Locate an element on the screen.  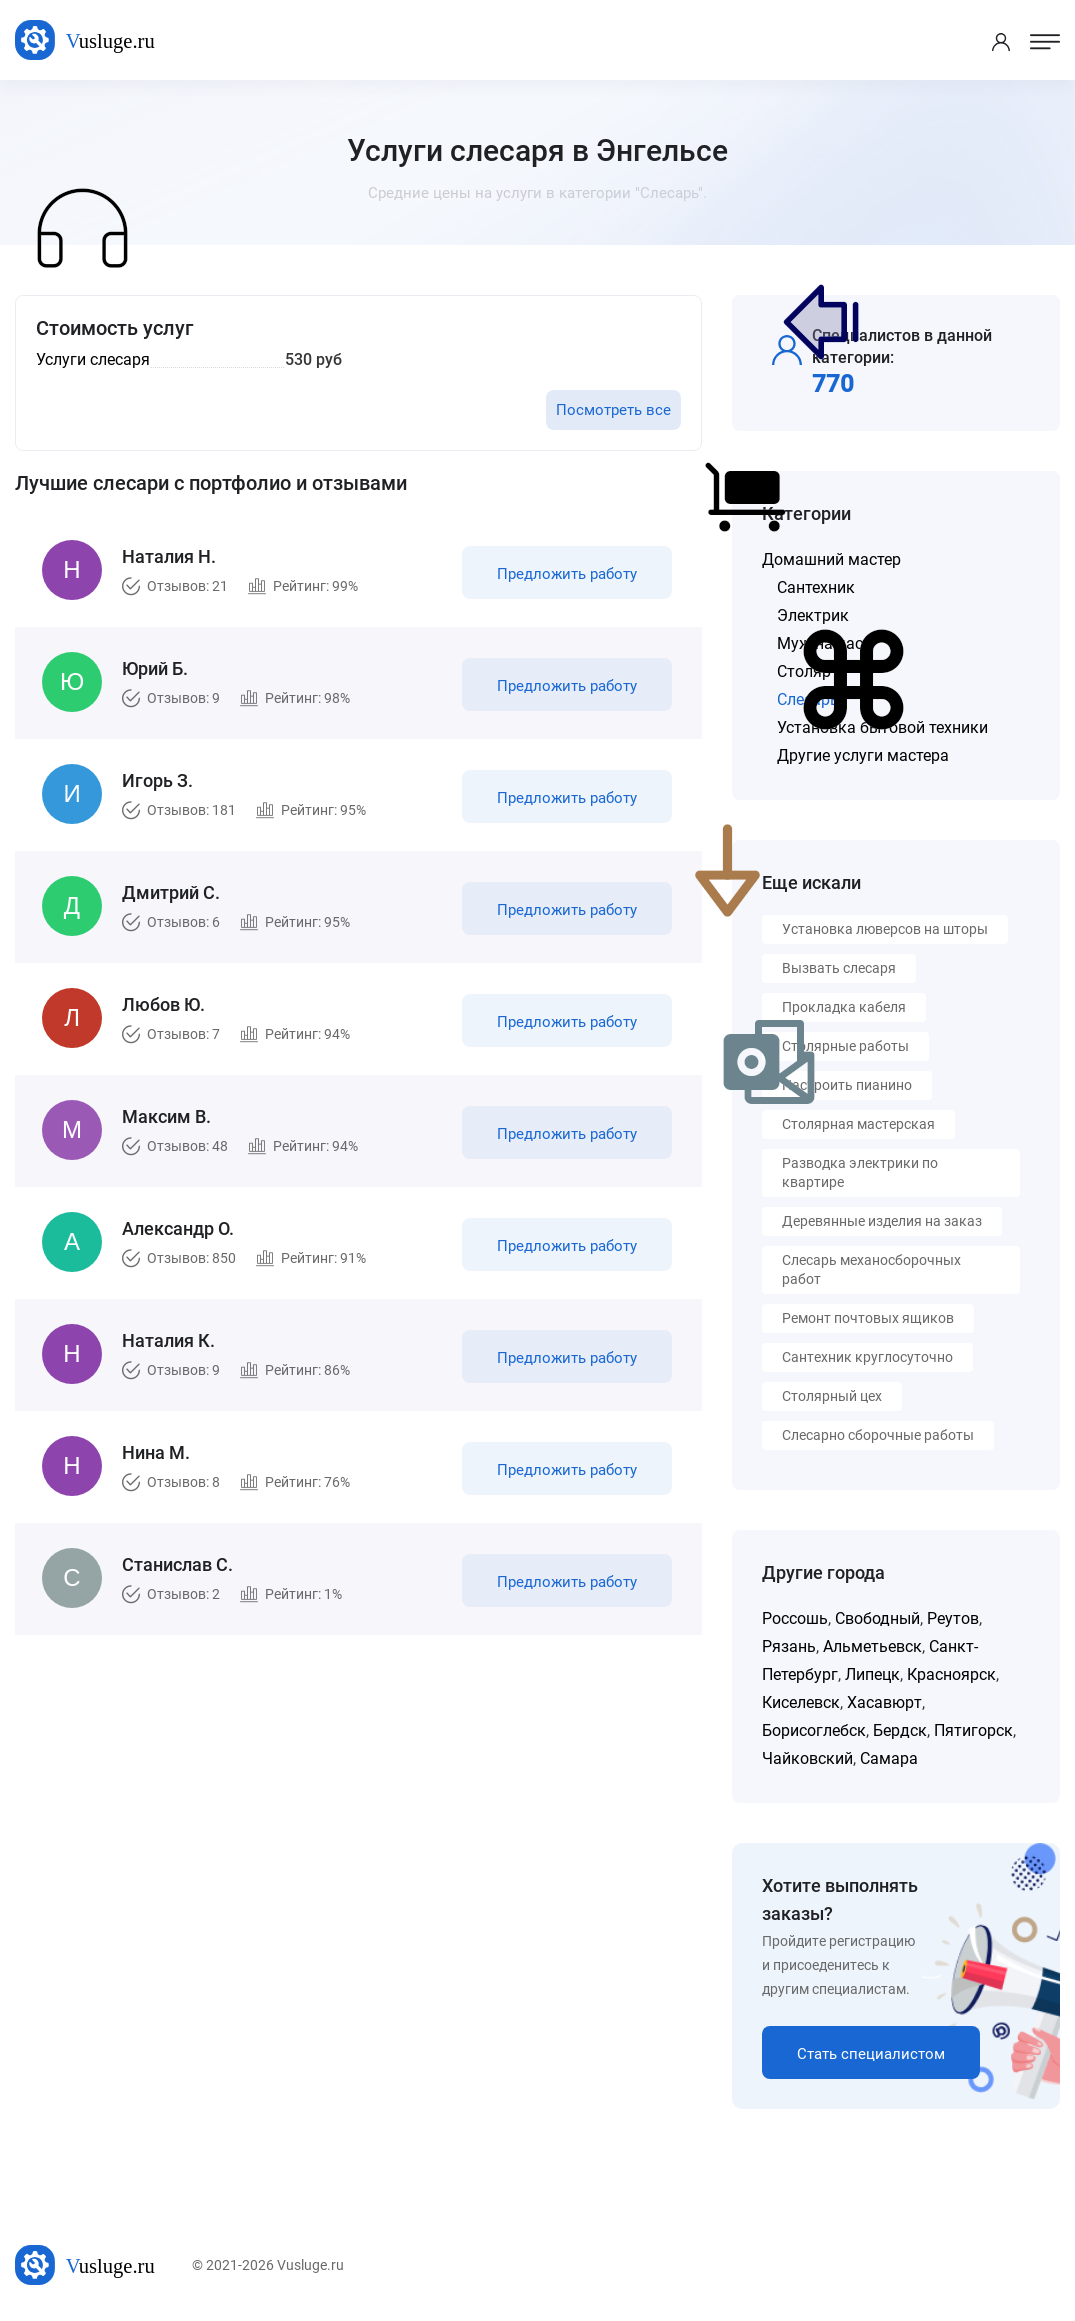
go back to previous screen is located at coordinates (824, 322).